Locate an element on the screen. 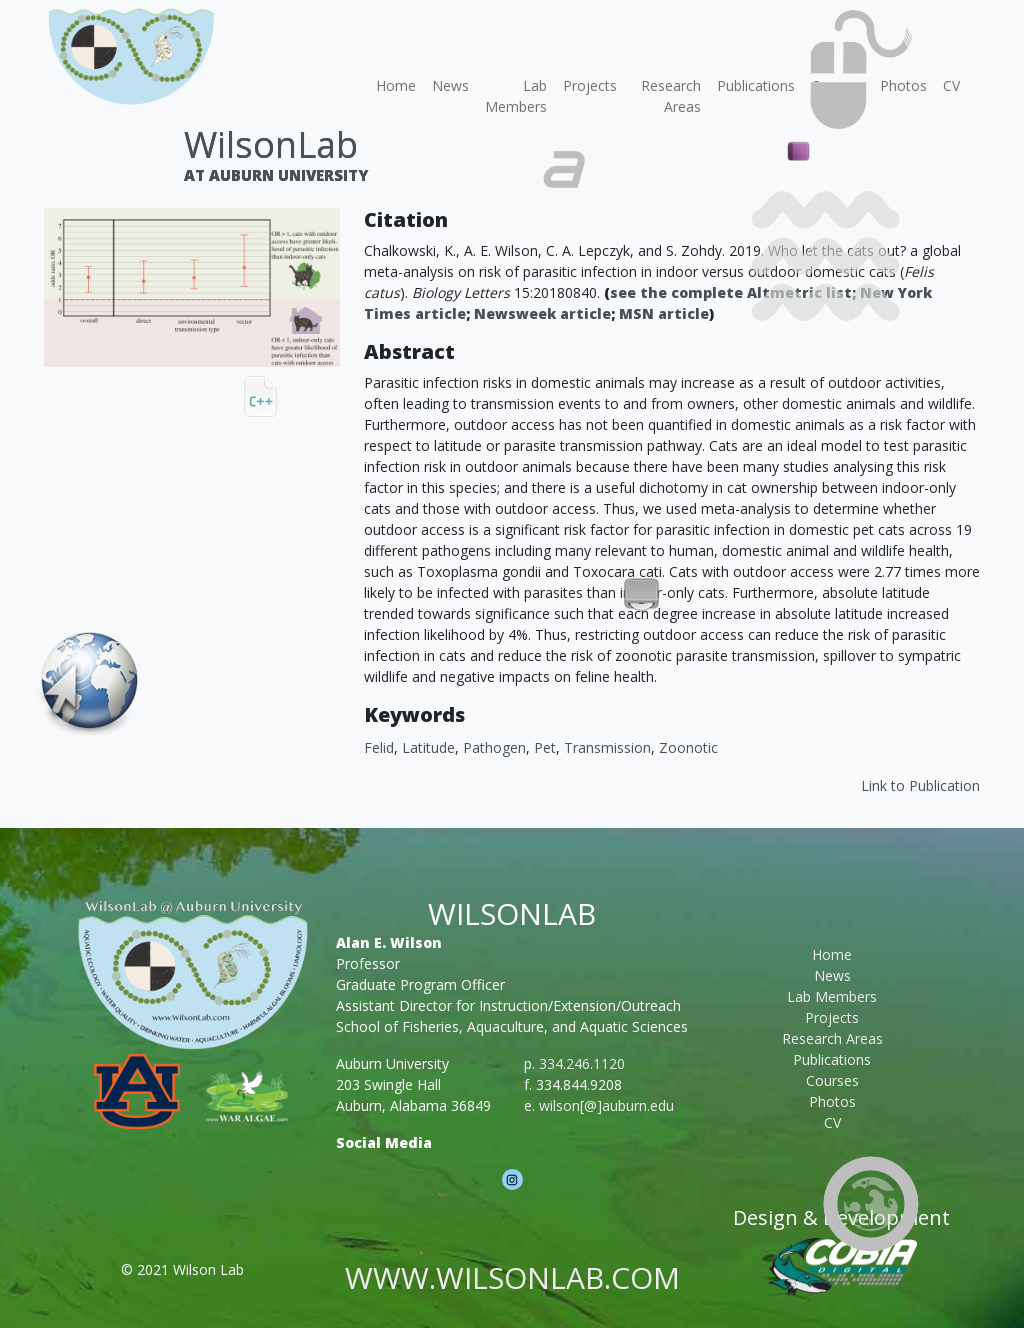 The width and height of the screenshot is (1024, 1328). open web browser is located at coordinates (90, 681).